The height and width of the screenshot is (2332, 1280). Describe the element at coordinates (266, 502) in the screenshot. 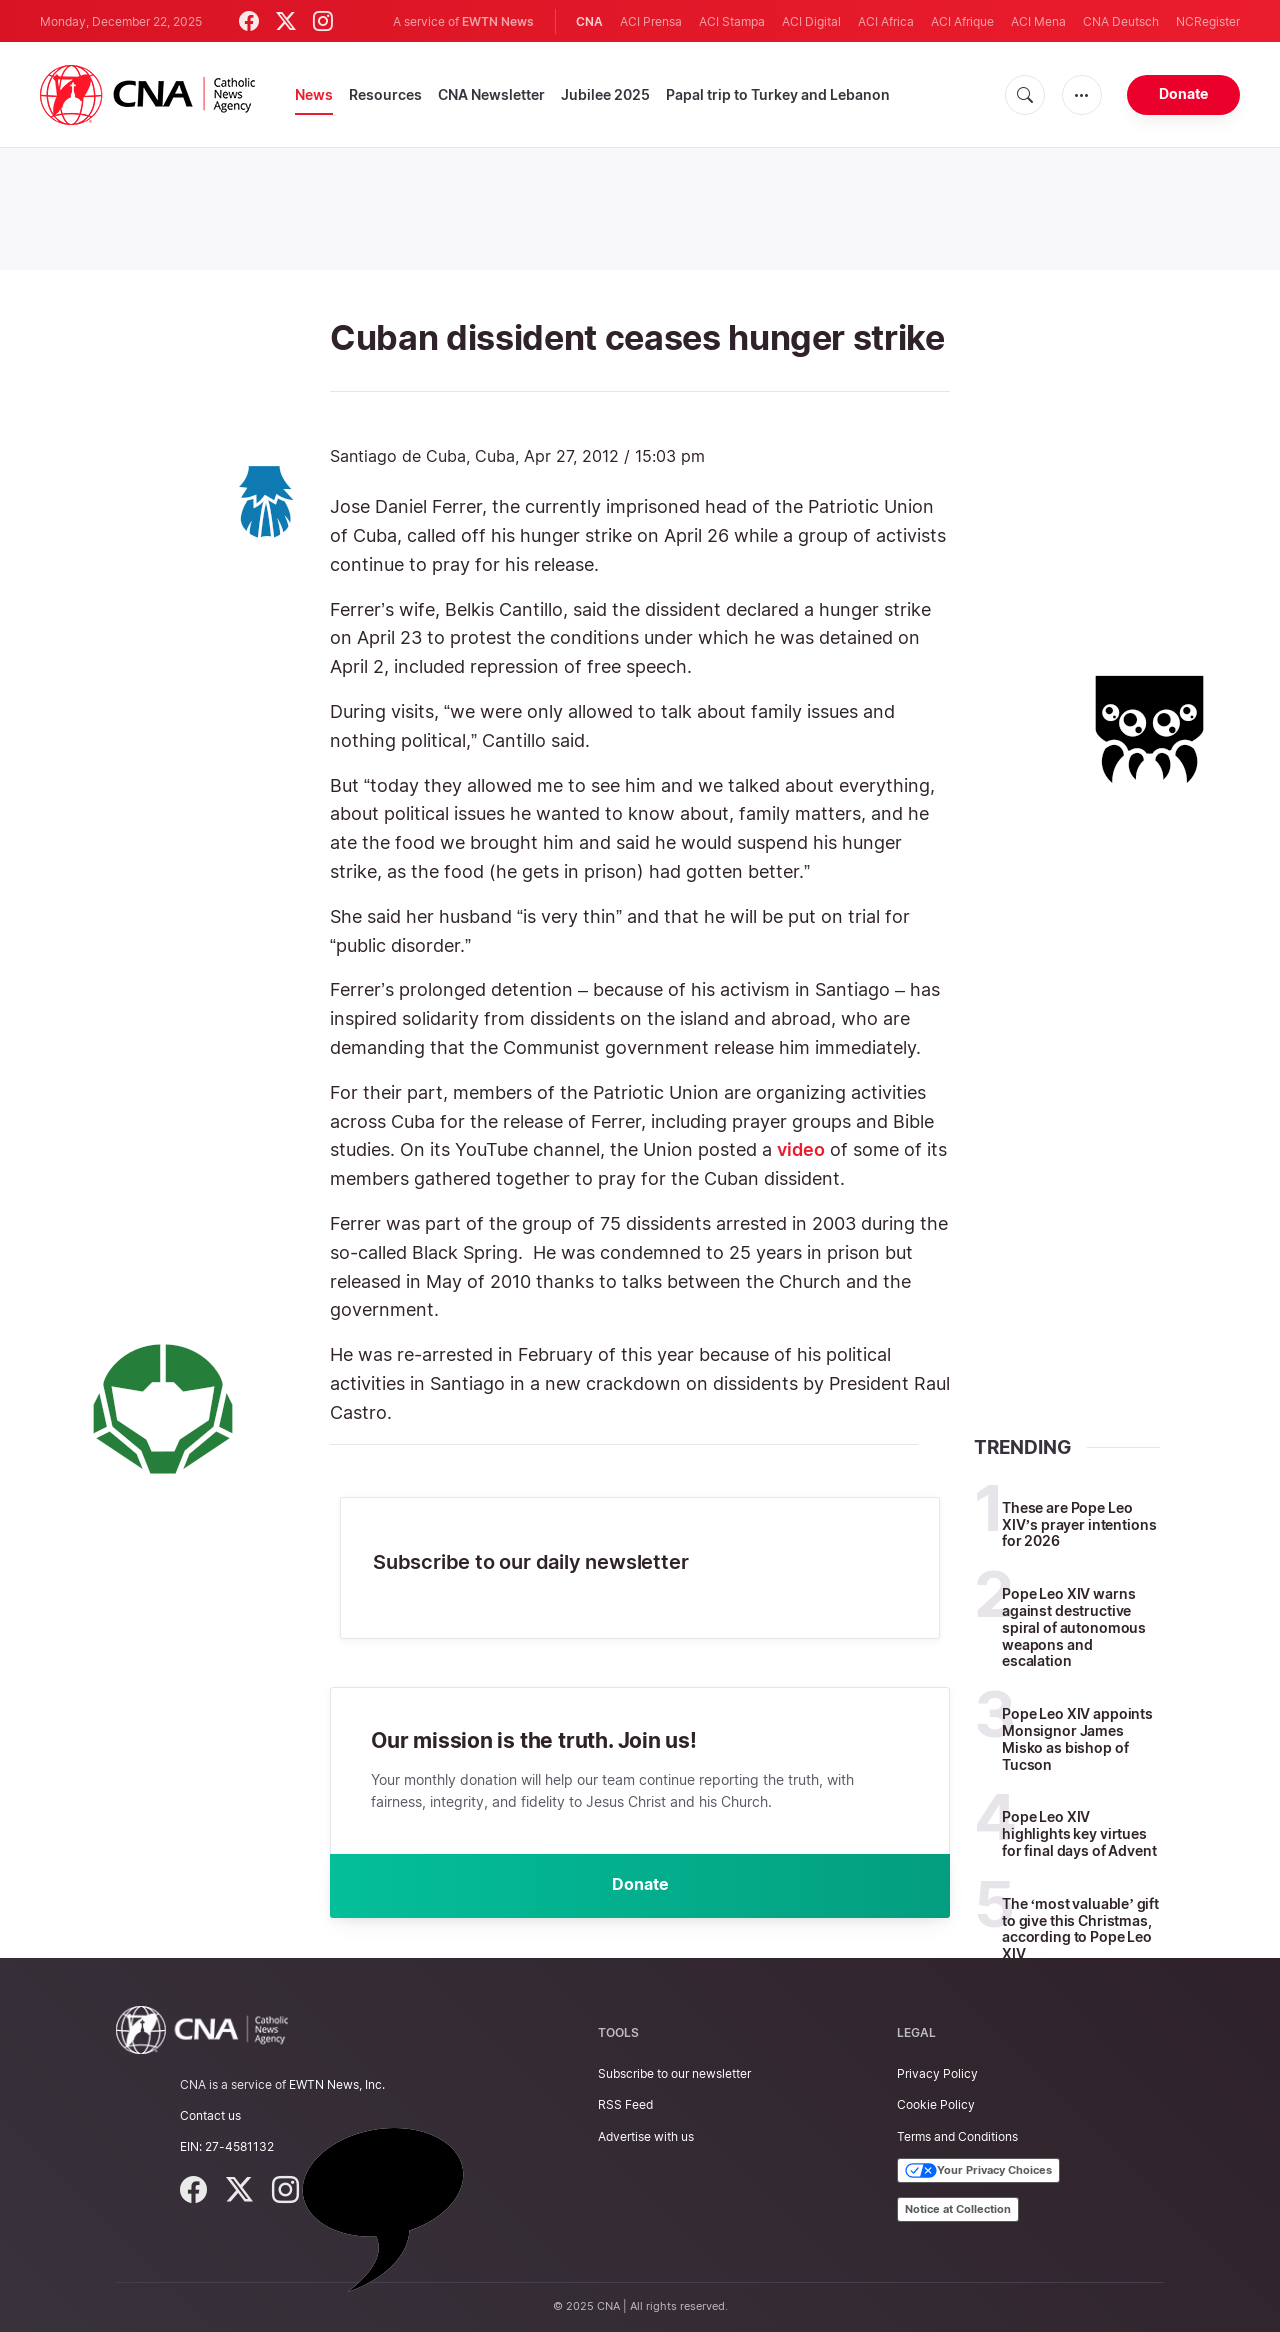

I see `indicates horse or equine-related content` at that location.